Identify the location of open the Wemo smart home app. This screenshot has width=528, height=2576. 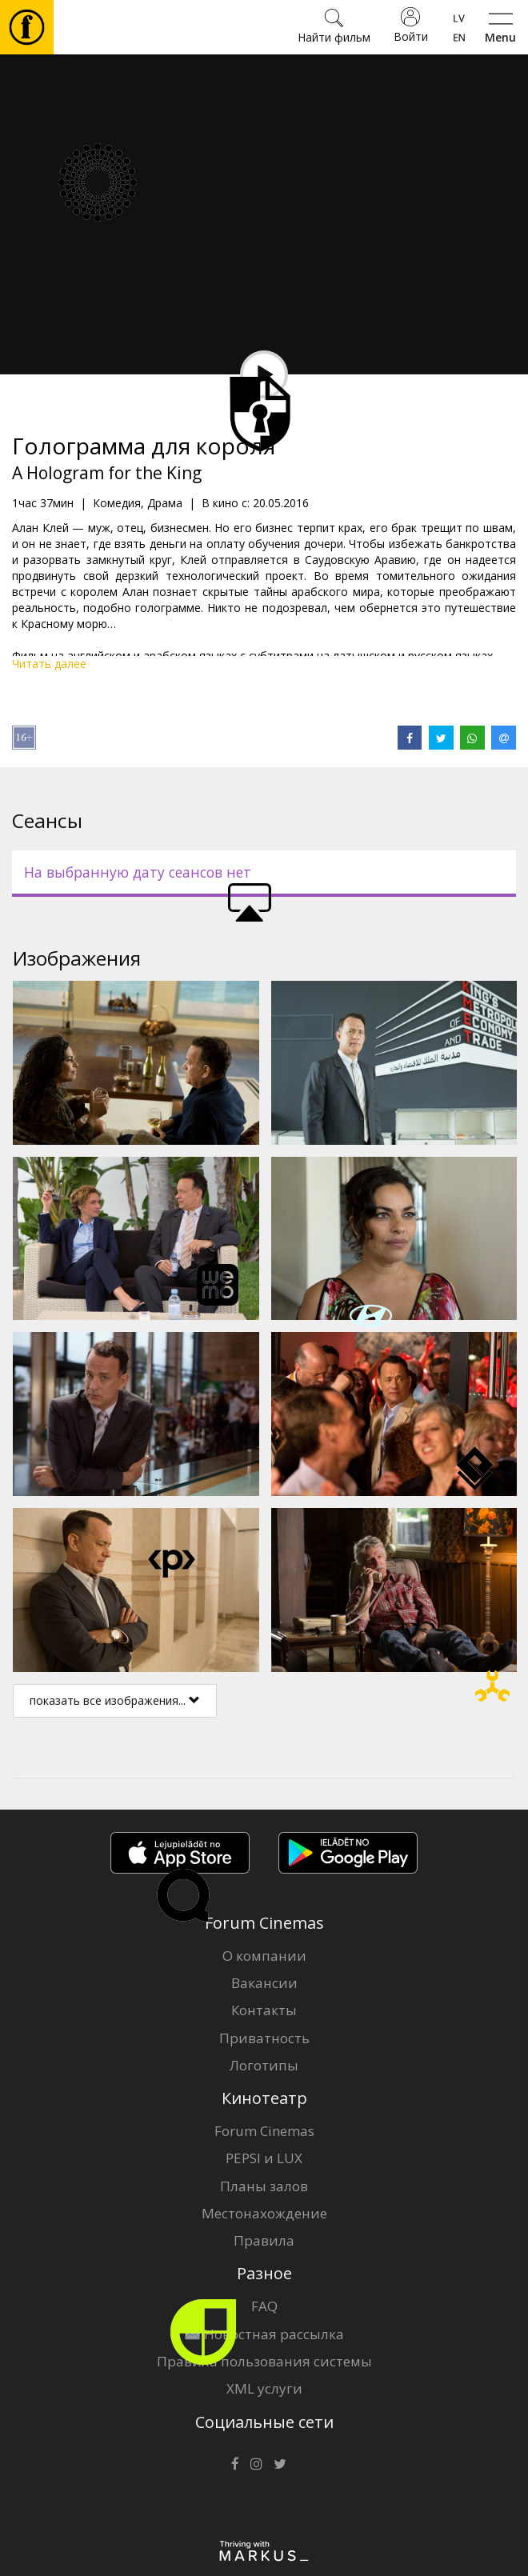
(218, 1285).